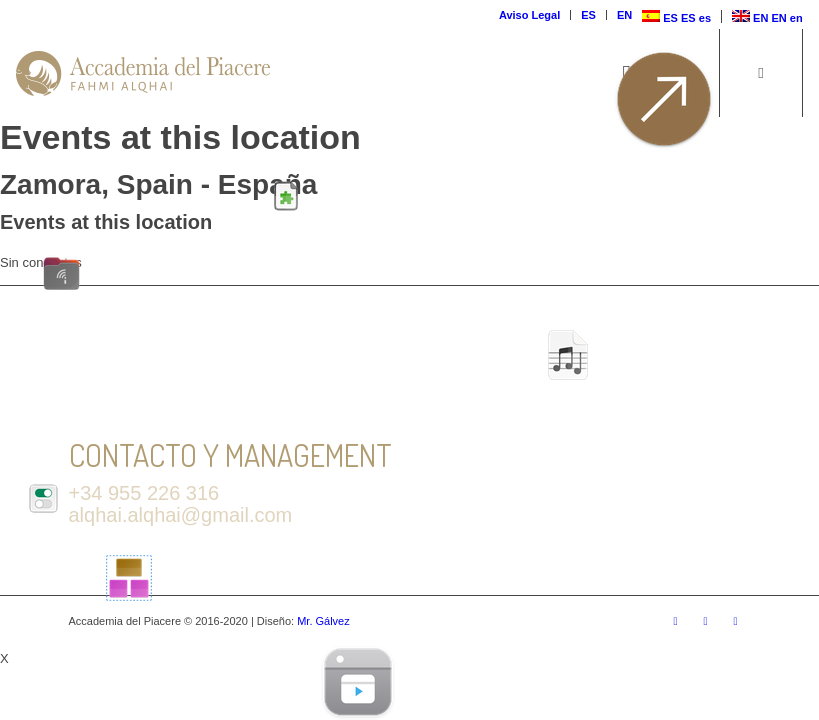  What do you see at coordinates (129, 578) in the screenshot?
I see `select all items in the current view` at bounding box center [129, 578].